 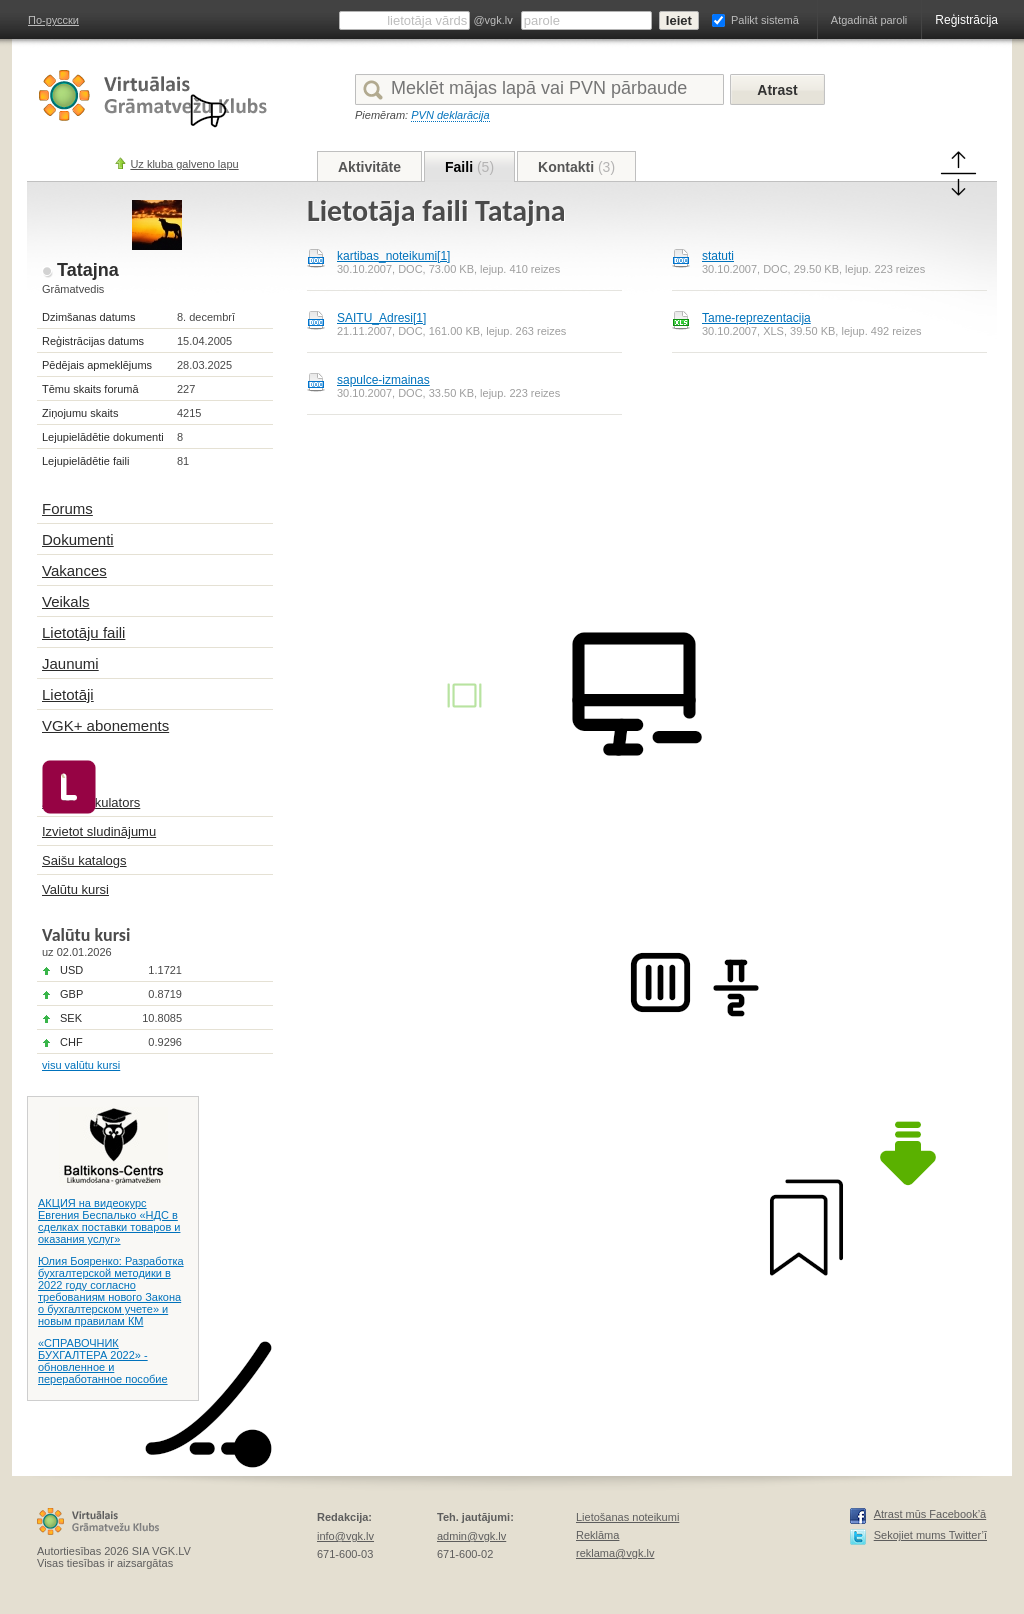 What do you see at coordinates (634, 694) in the screenshot?
I see `remove a desktop device from your account` at bounding box center [634, 694].